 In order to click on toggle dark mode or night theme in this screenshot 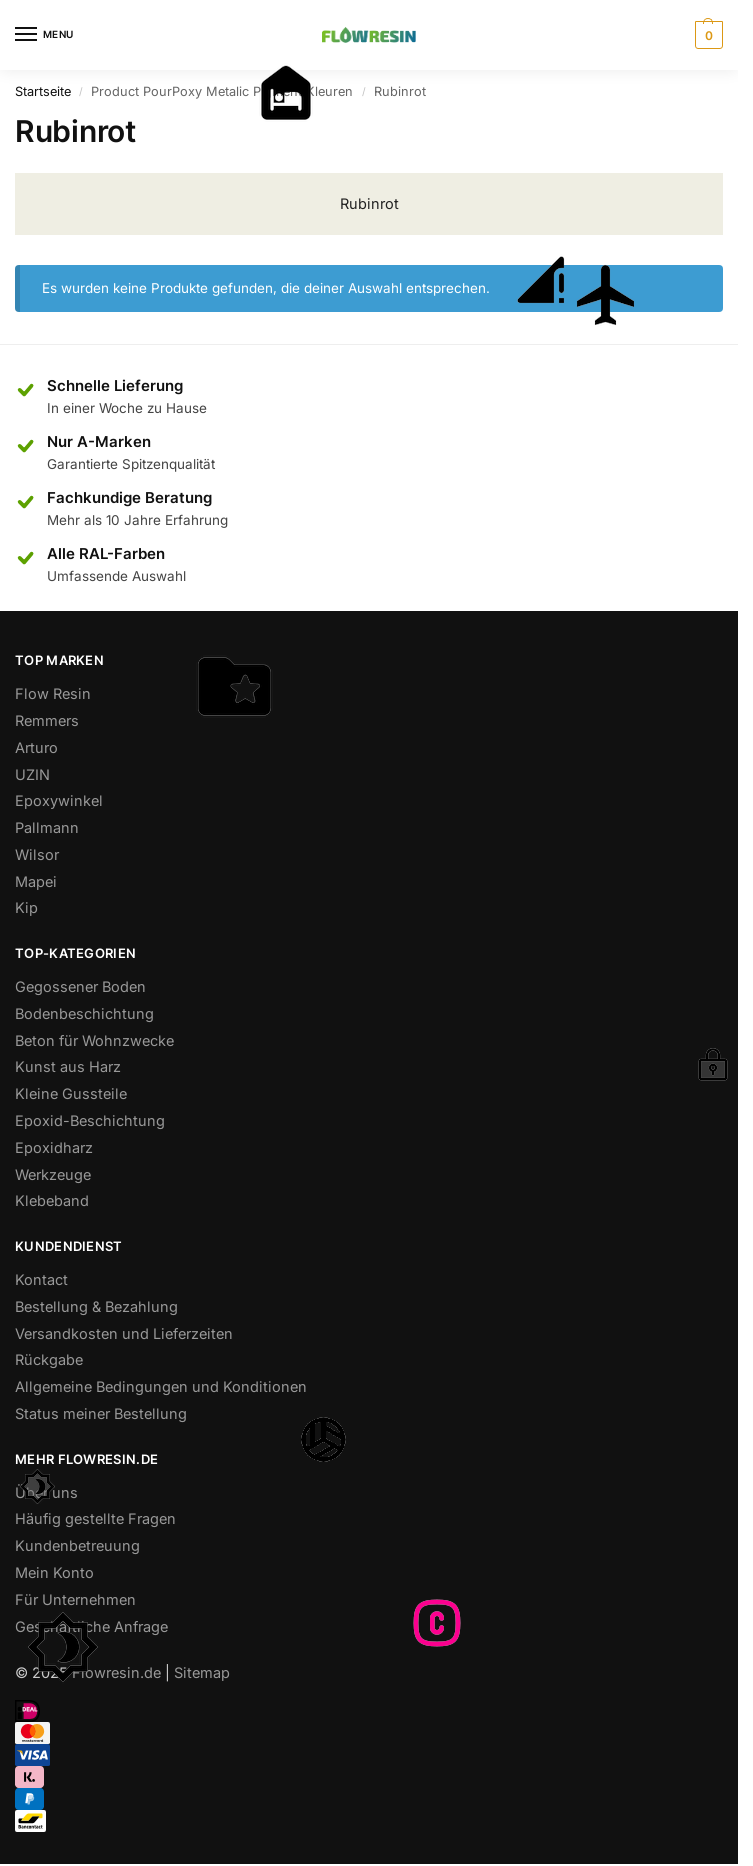, I will do `click(37, 1486)`.